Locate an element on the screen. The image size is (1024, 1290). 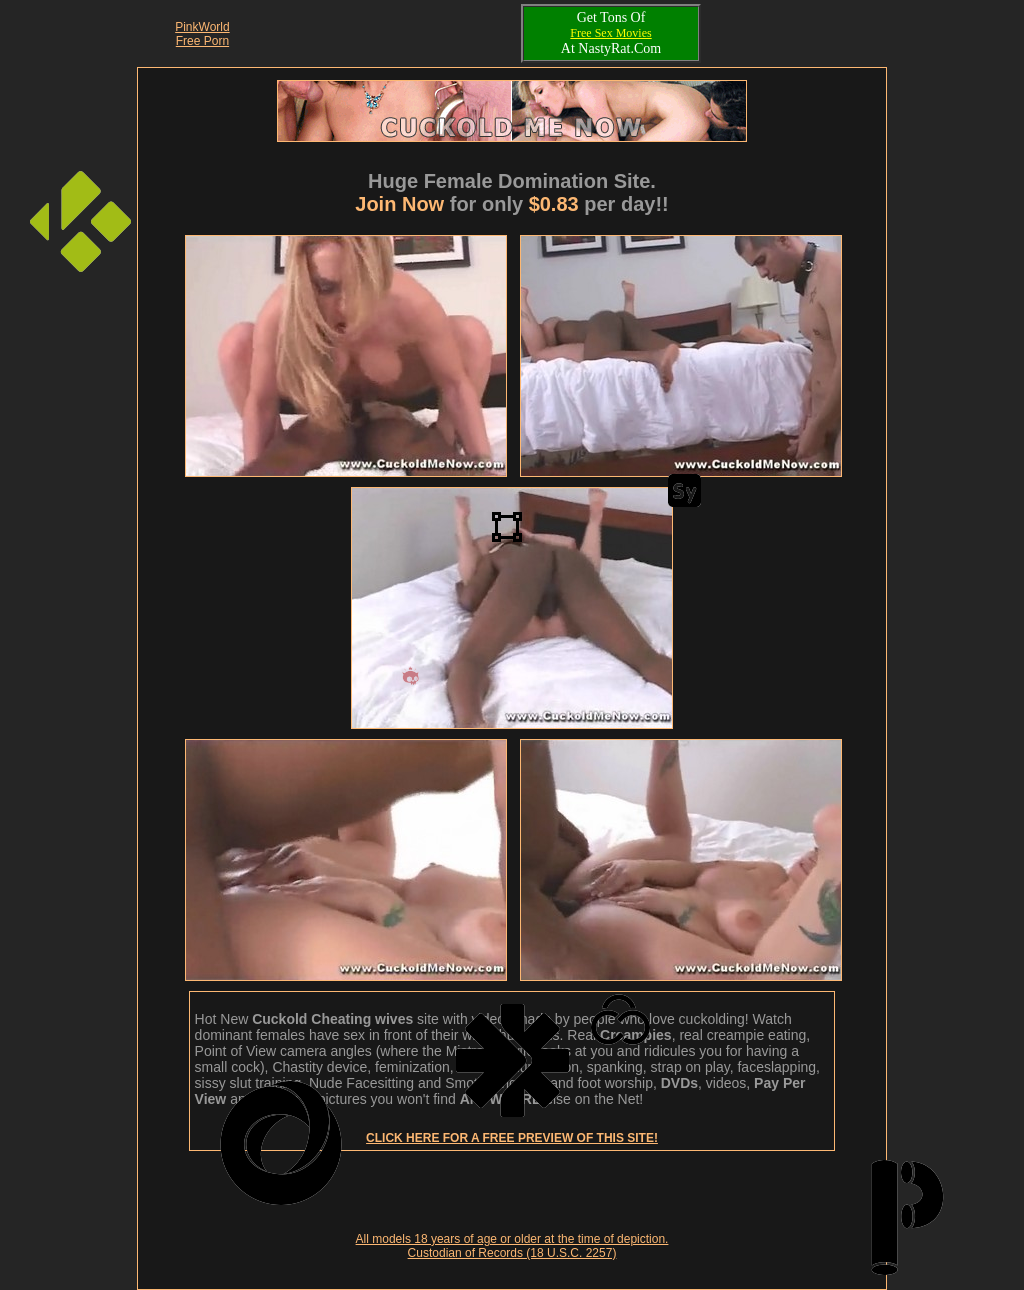
edit shape or object boundaries is located at coordinates (507, 527).